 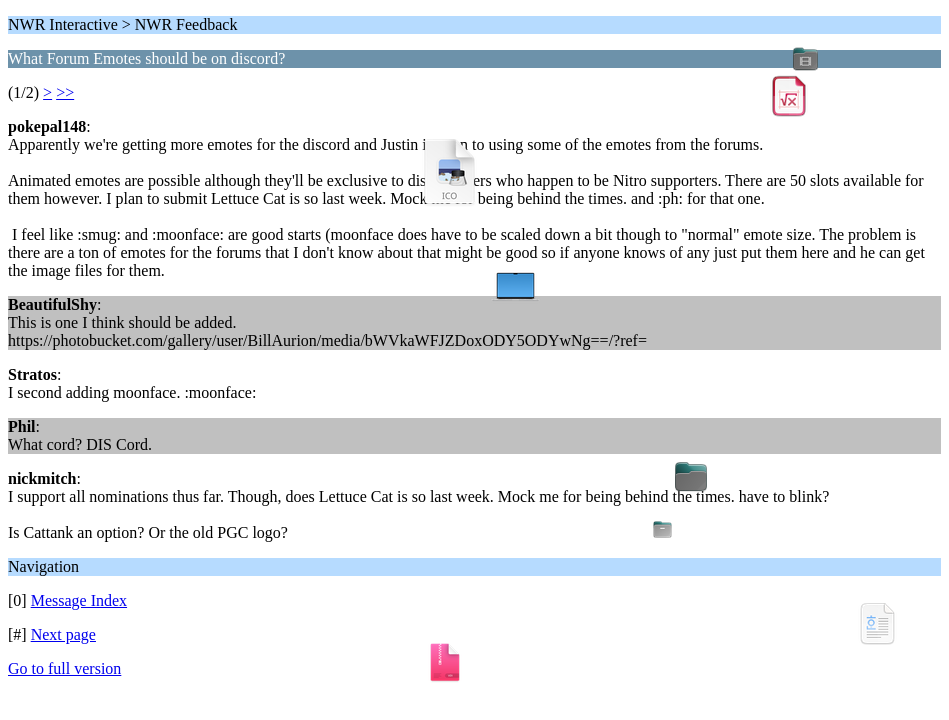 I want to click on macbook air 15-inch device icon, so click(x=515, y=284).